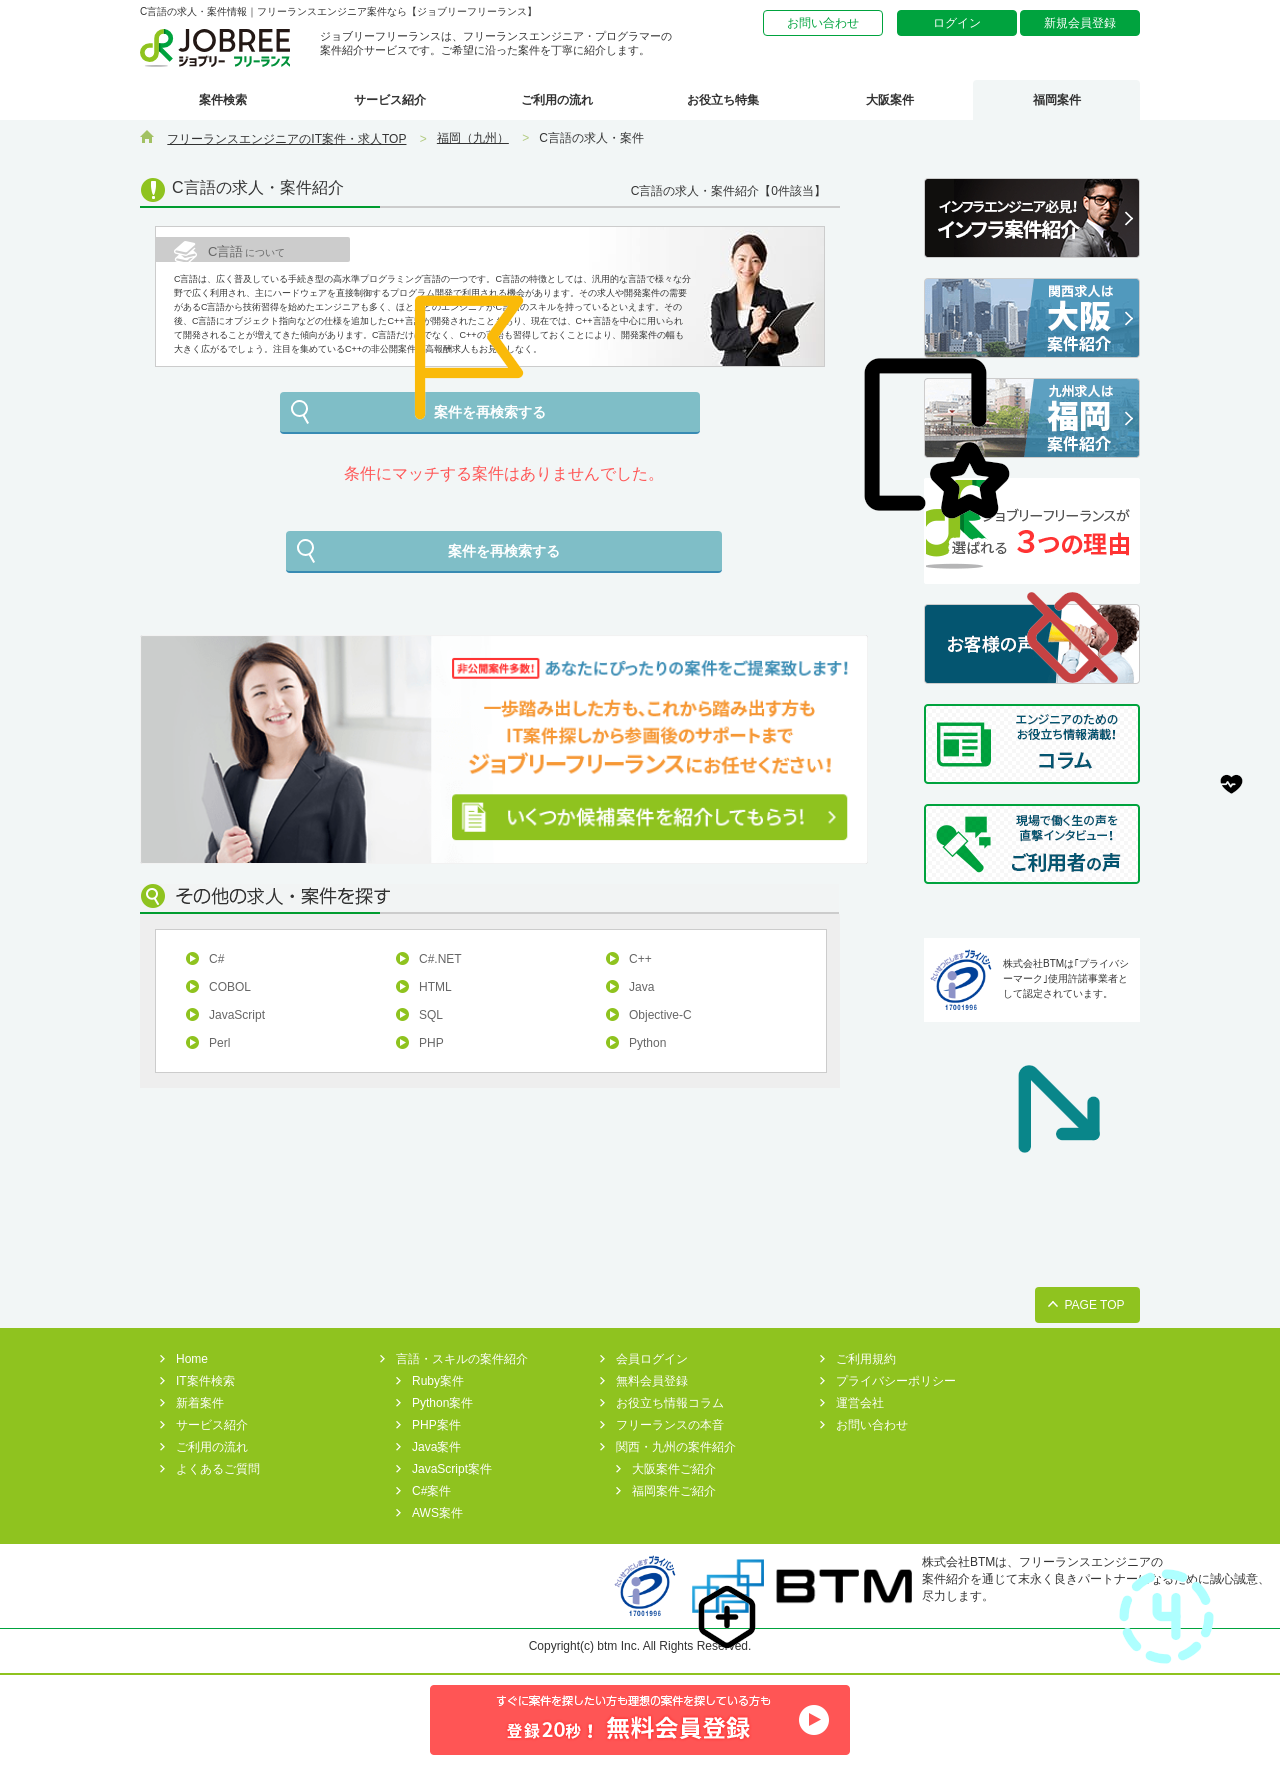 This screenshot has width=1280, height=1765. I want to click on flag an item for review or attention, so click(466, 357).